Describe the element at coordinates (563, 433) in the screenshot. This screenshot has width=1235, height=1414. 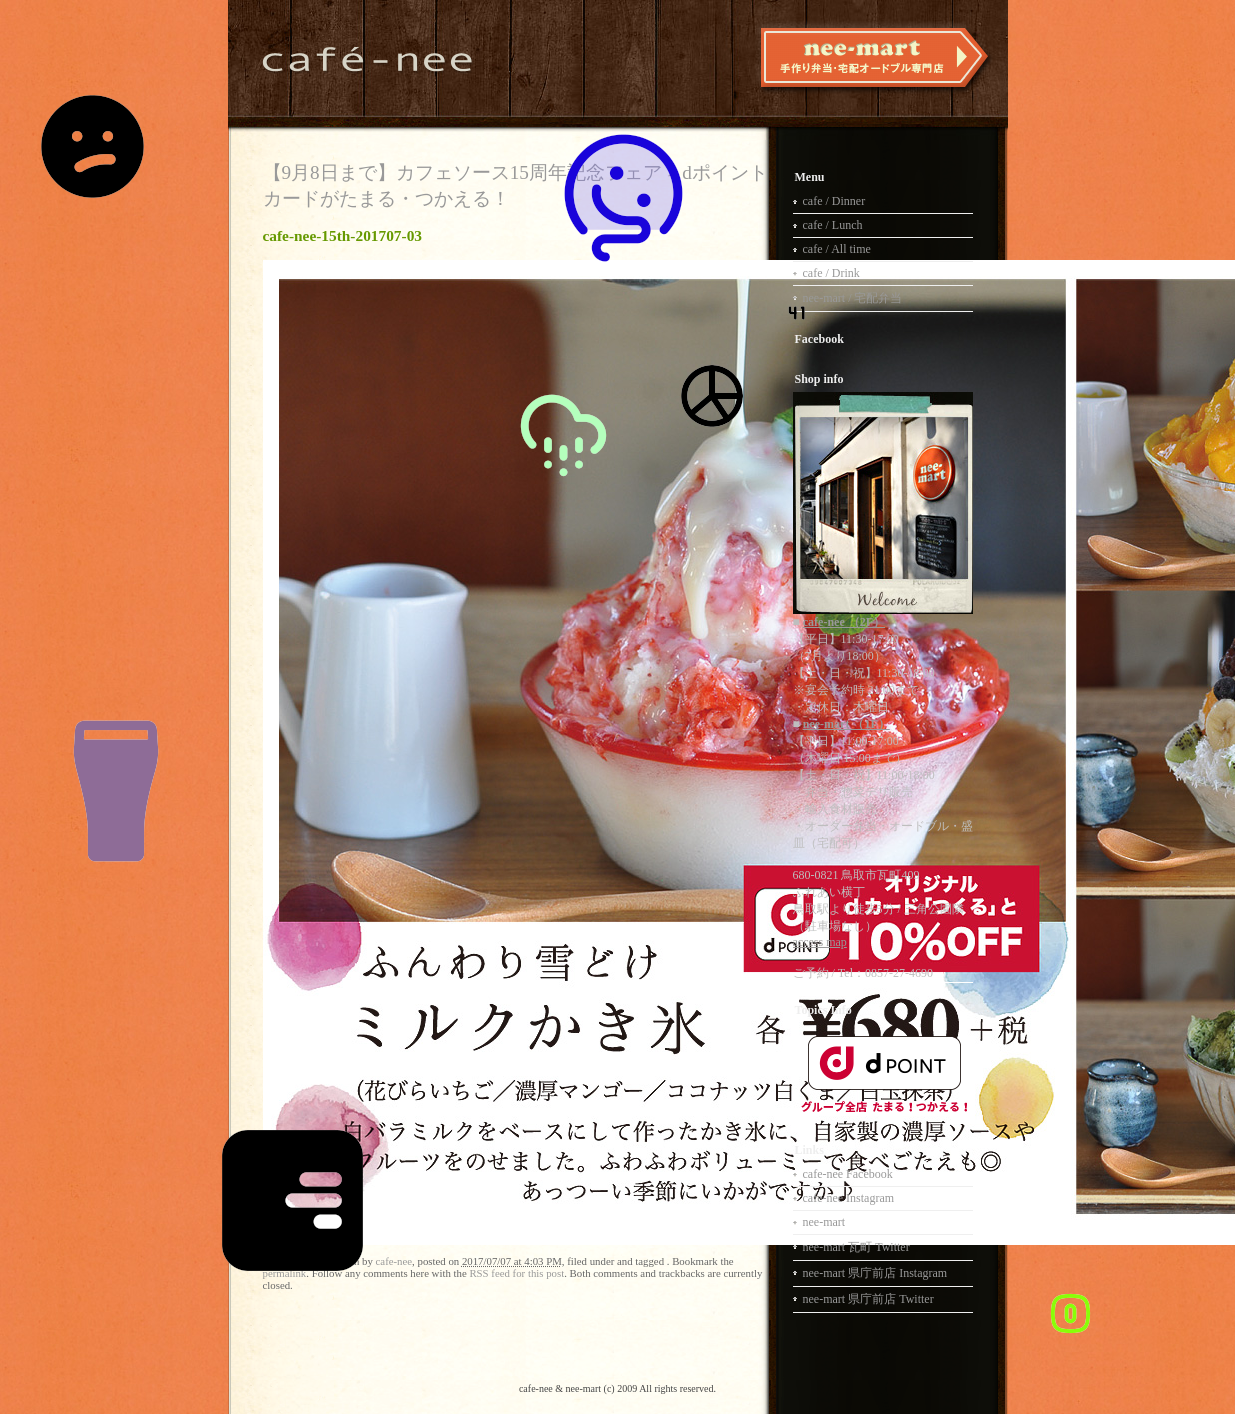
I see `indicates hail weather conditions` at that location.